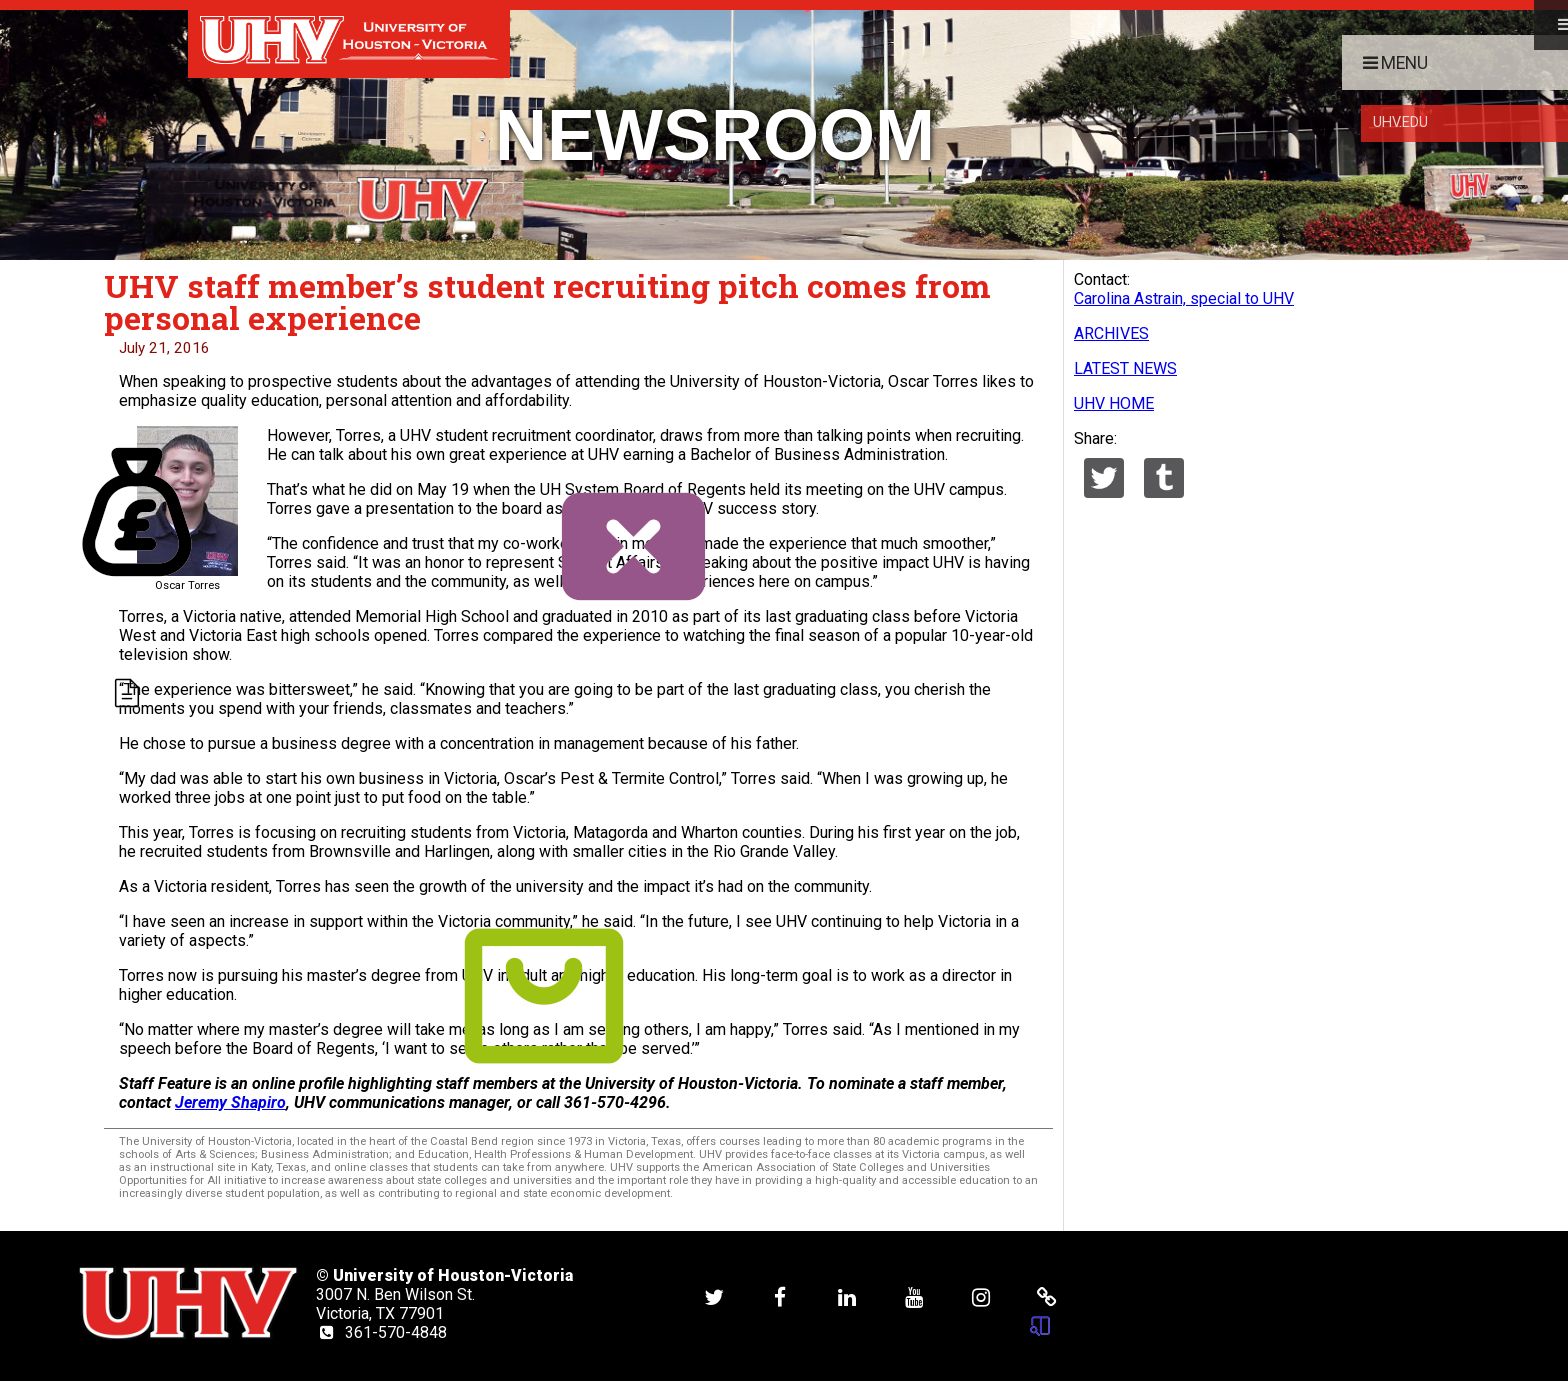 The width and height of the screenshot is (1568, 1381). I want to click on close or dismiss a modal window, so click(633, 546).